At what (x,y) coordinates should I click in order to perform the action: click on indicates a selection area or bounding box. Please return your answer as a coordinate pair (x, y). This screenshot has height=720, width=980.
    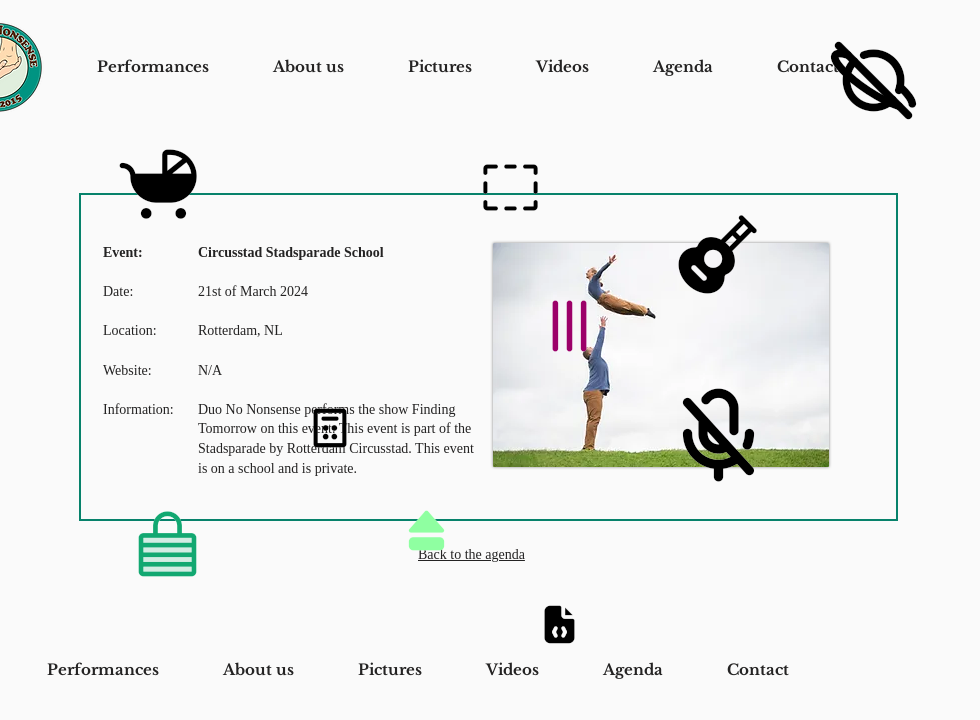
    Looking at the image, I should click on (510, 187).